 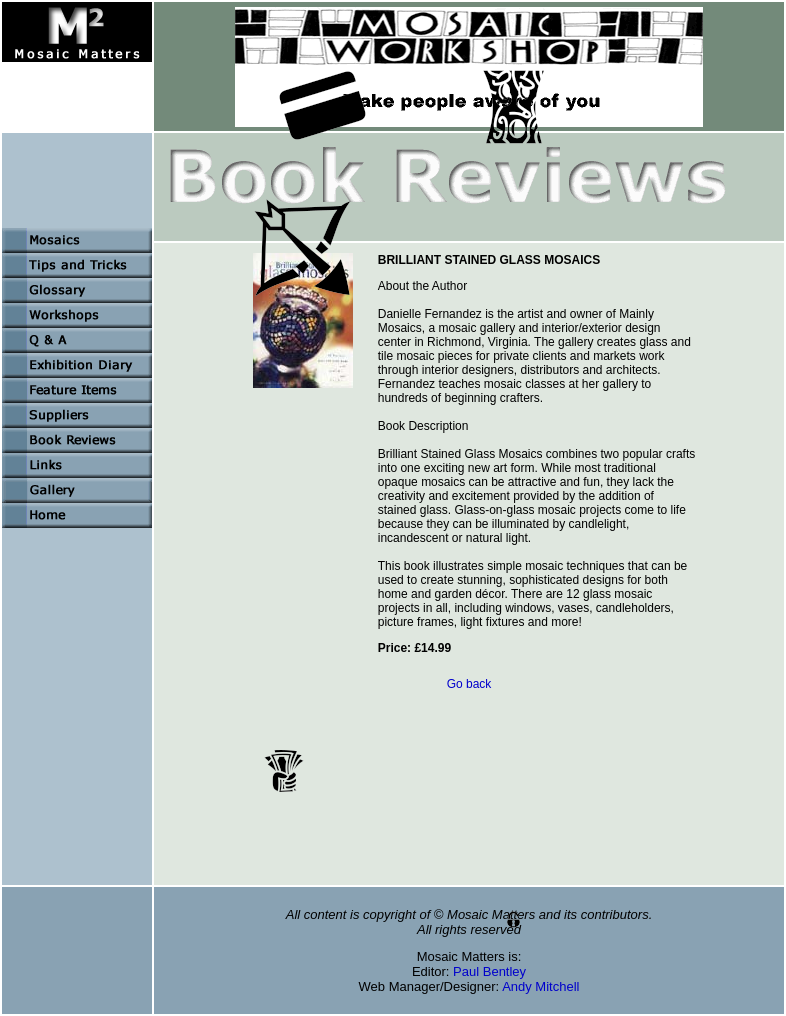 What do you see at coordinates (284, 771) in the screenshot?
I see `make a purchase or payment` at bounding box center [284, 771].